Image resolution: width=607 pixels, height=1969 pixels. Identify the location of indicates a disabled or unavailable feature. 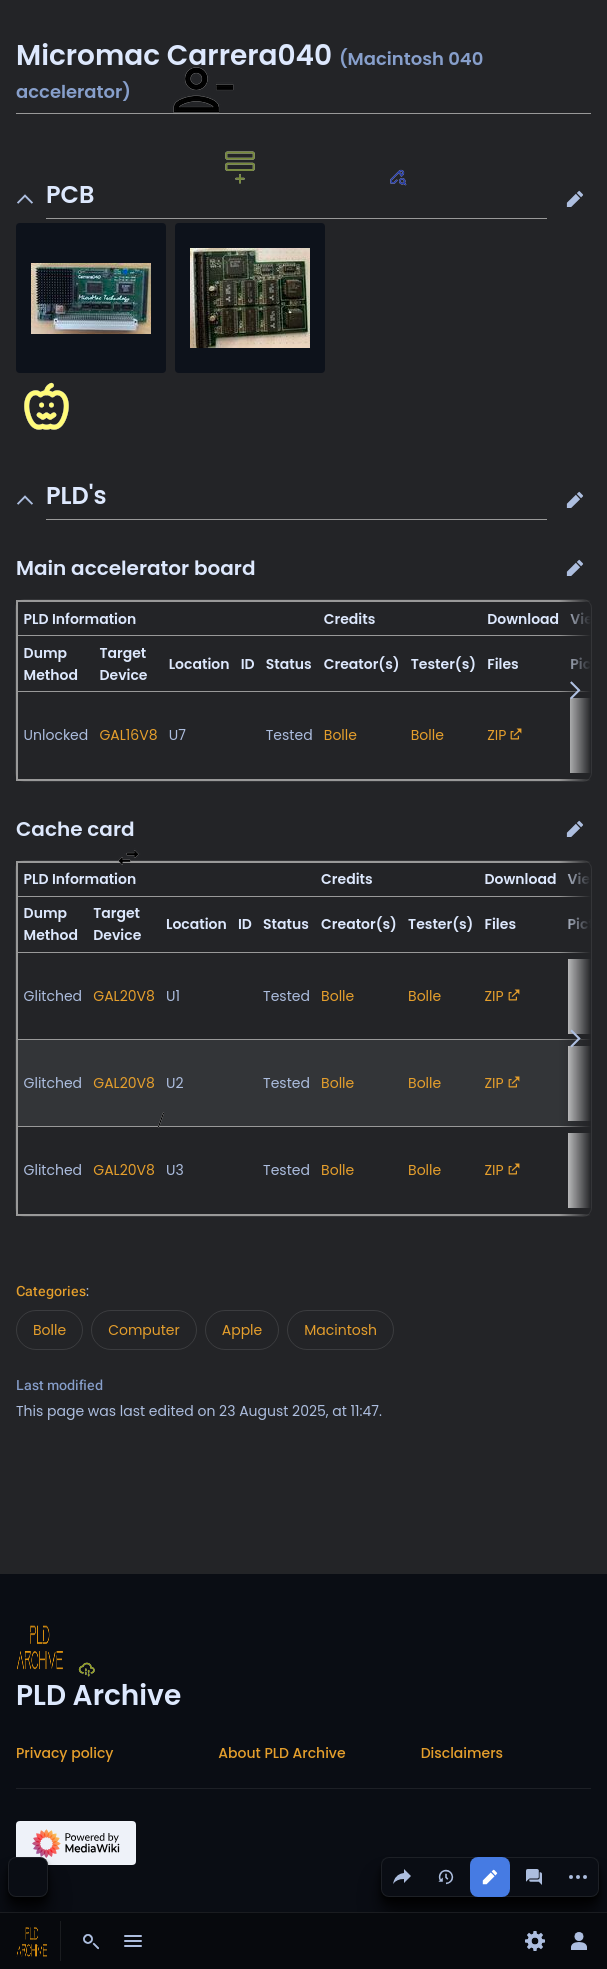
(161, 1120).